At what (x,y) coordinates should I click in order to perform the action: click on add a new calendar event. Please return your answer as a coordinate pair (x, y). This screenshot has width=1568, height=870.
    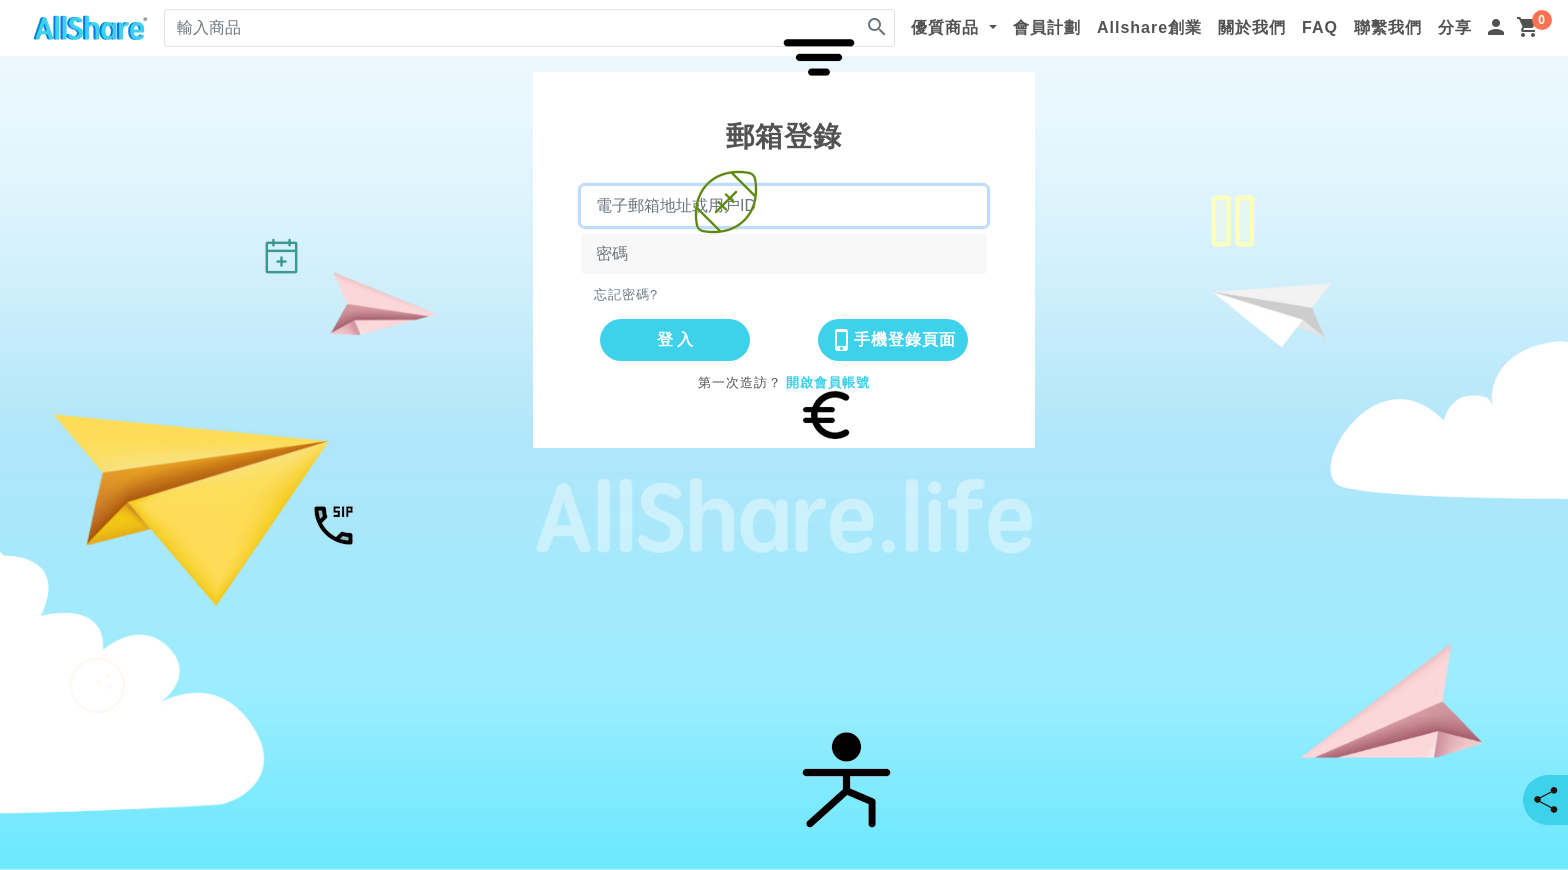
    Looking at the image, I should click on (281, 257).